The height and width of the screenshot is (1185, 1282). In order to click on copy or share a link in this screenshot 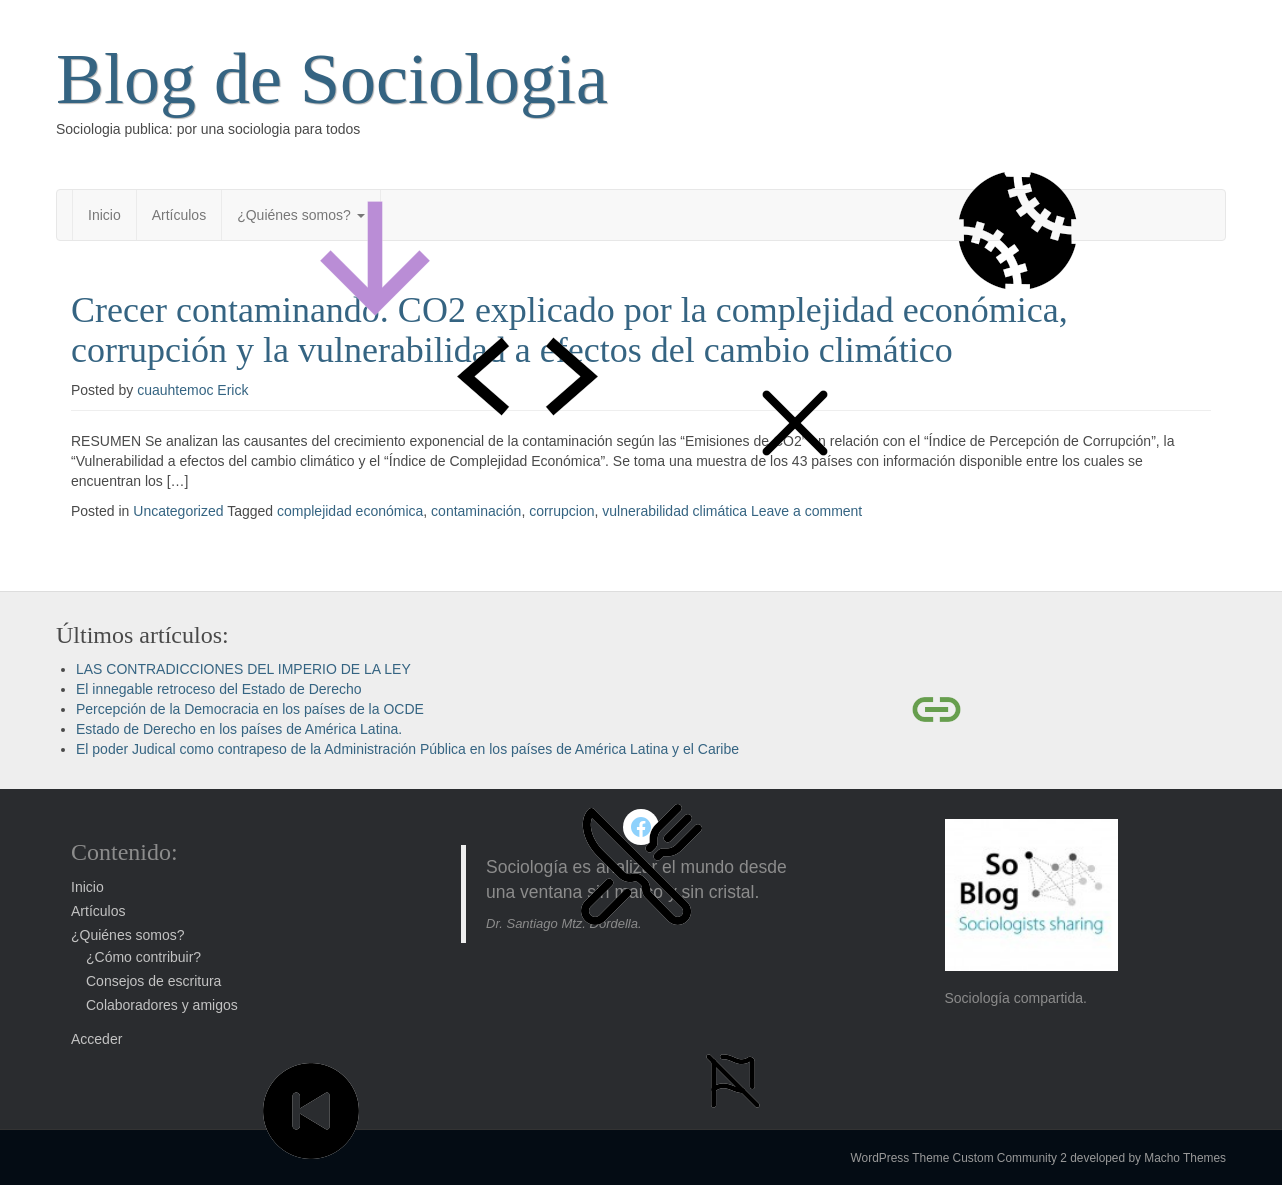, I will do `click(936, 709)`.